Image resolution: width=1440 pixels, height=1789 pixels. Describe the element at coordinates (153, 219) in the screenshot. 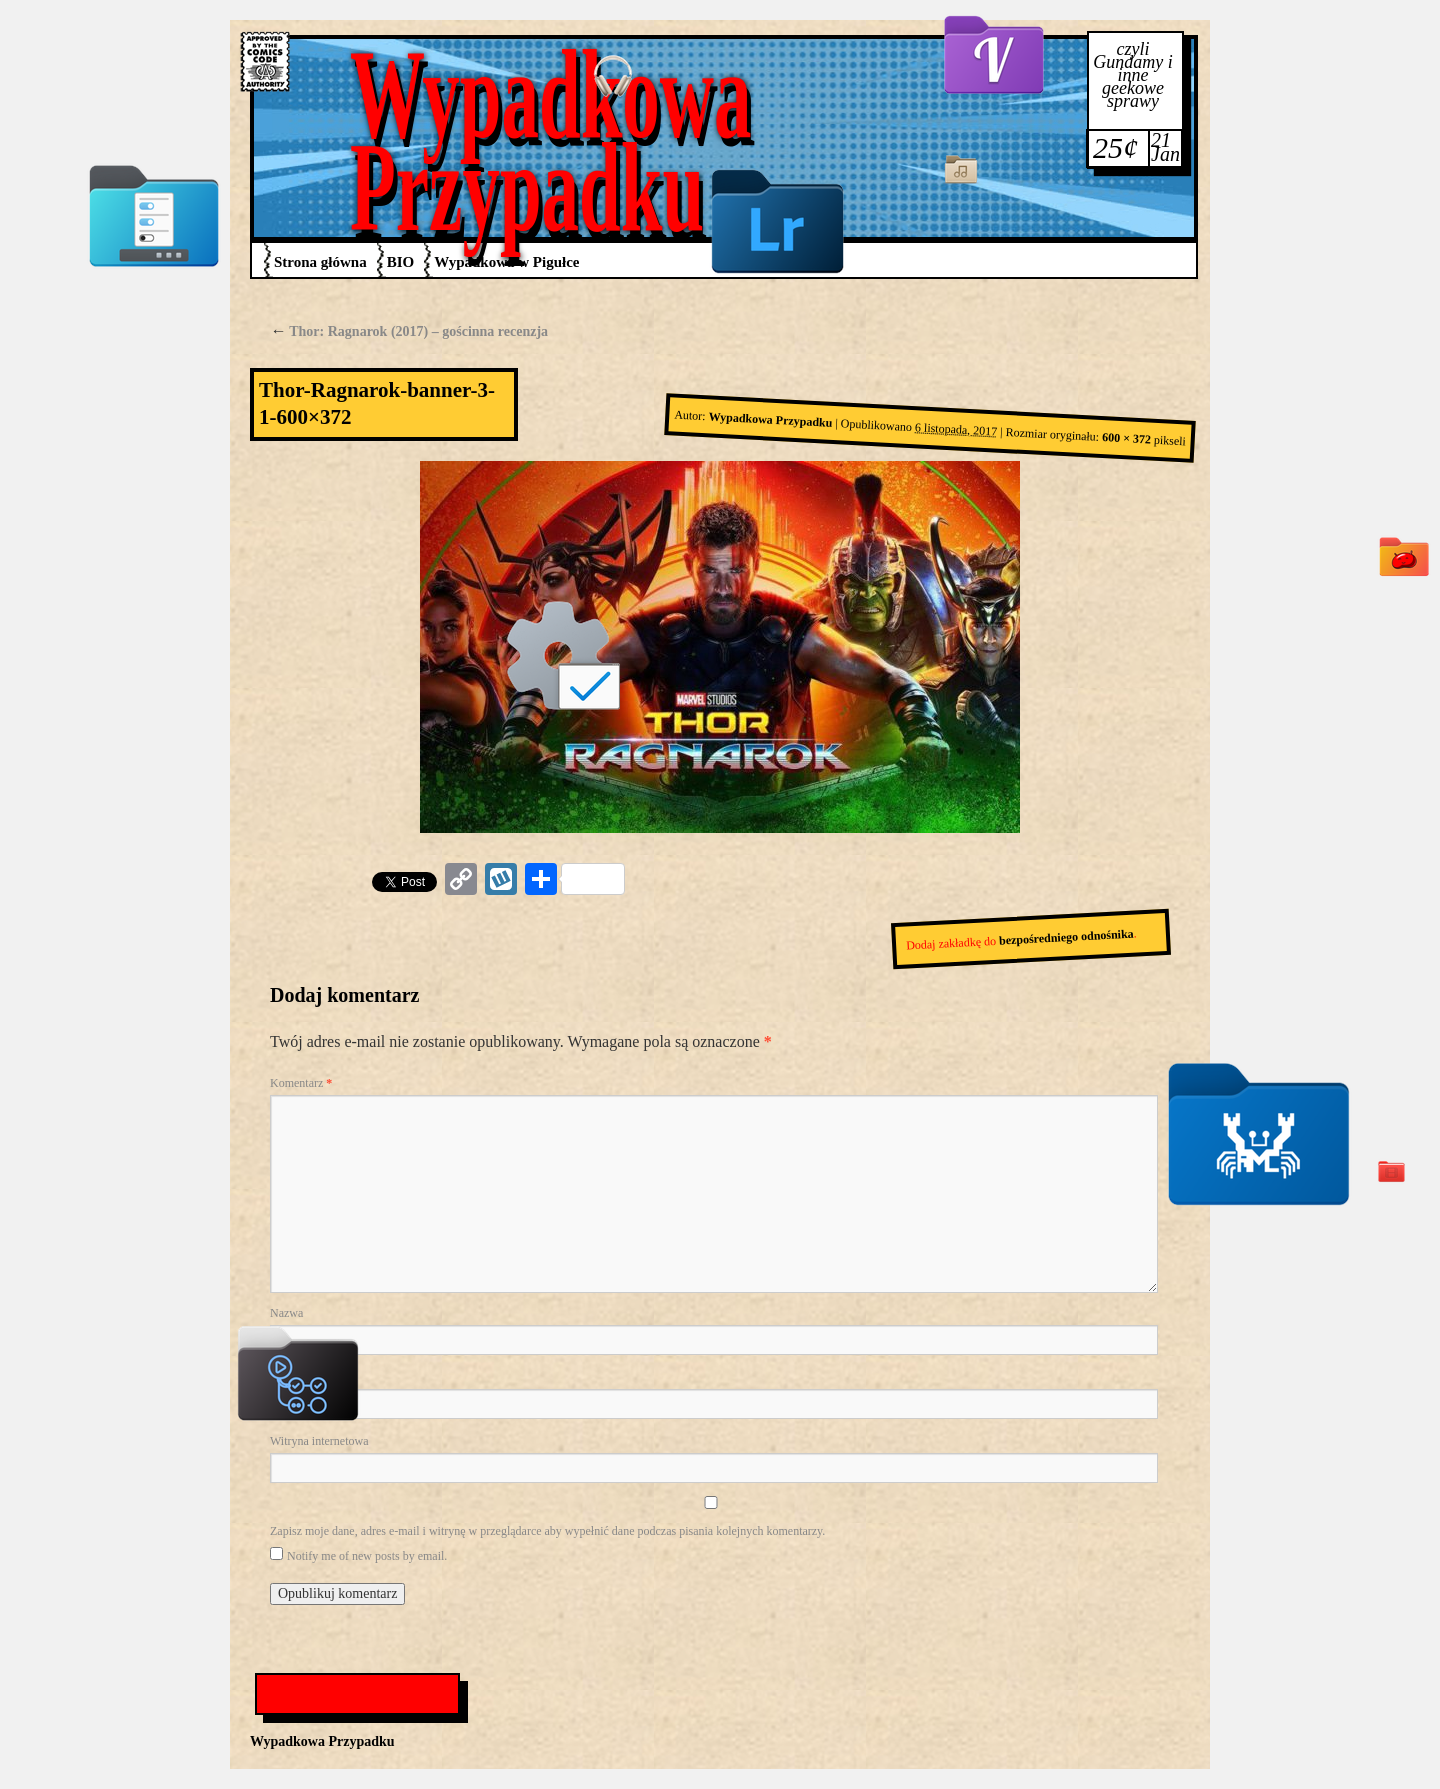

I see `open settings or preferences folder` at that location.